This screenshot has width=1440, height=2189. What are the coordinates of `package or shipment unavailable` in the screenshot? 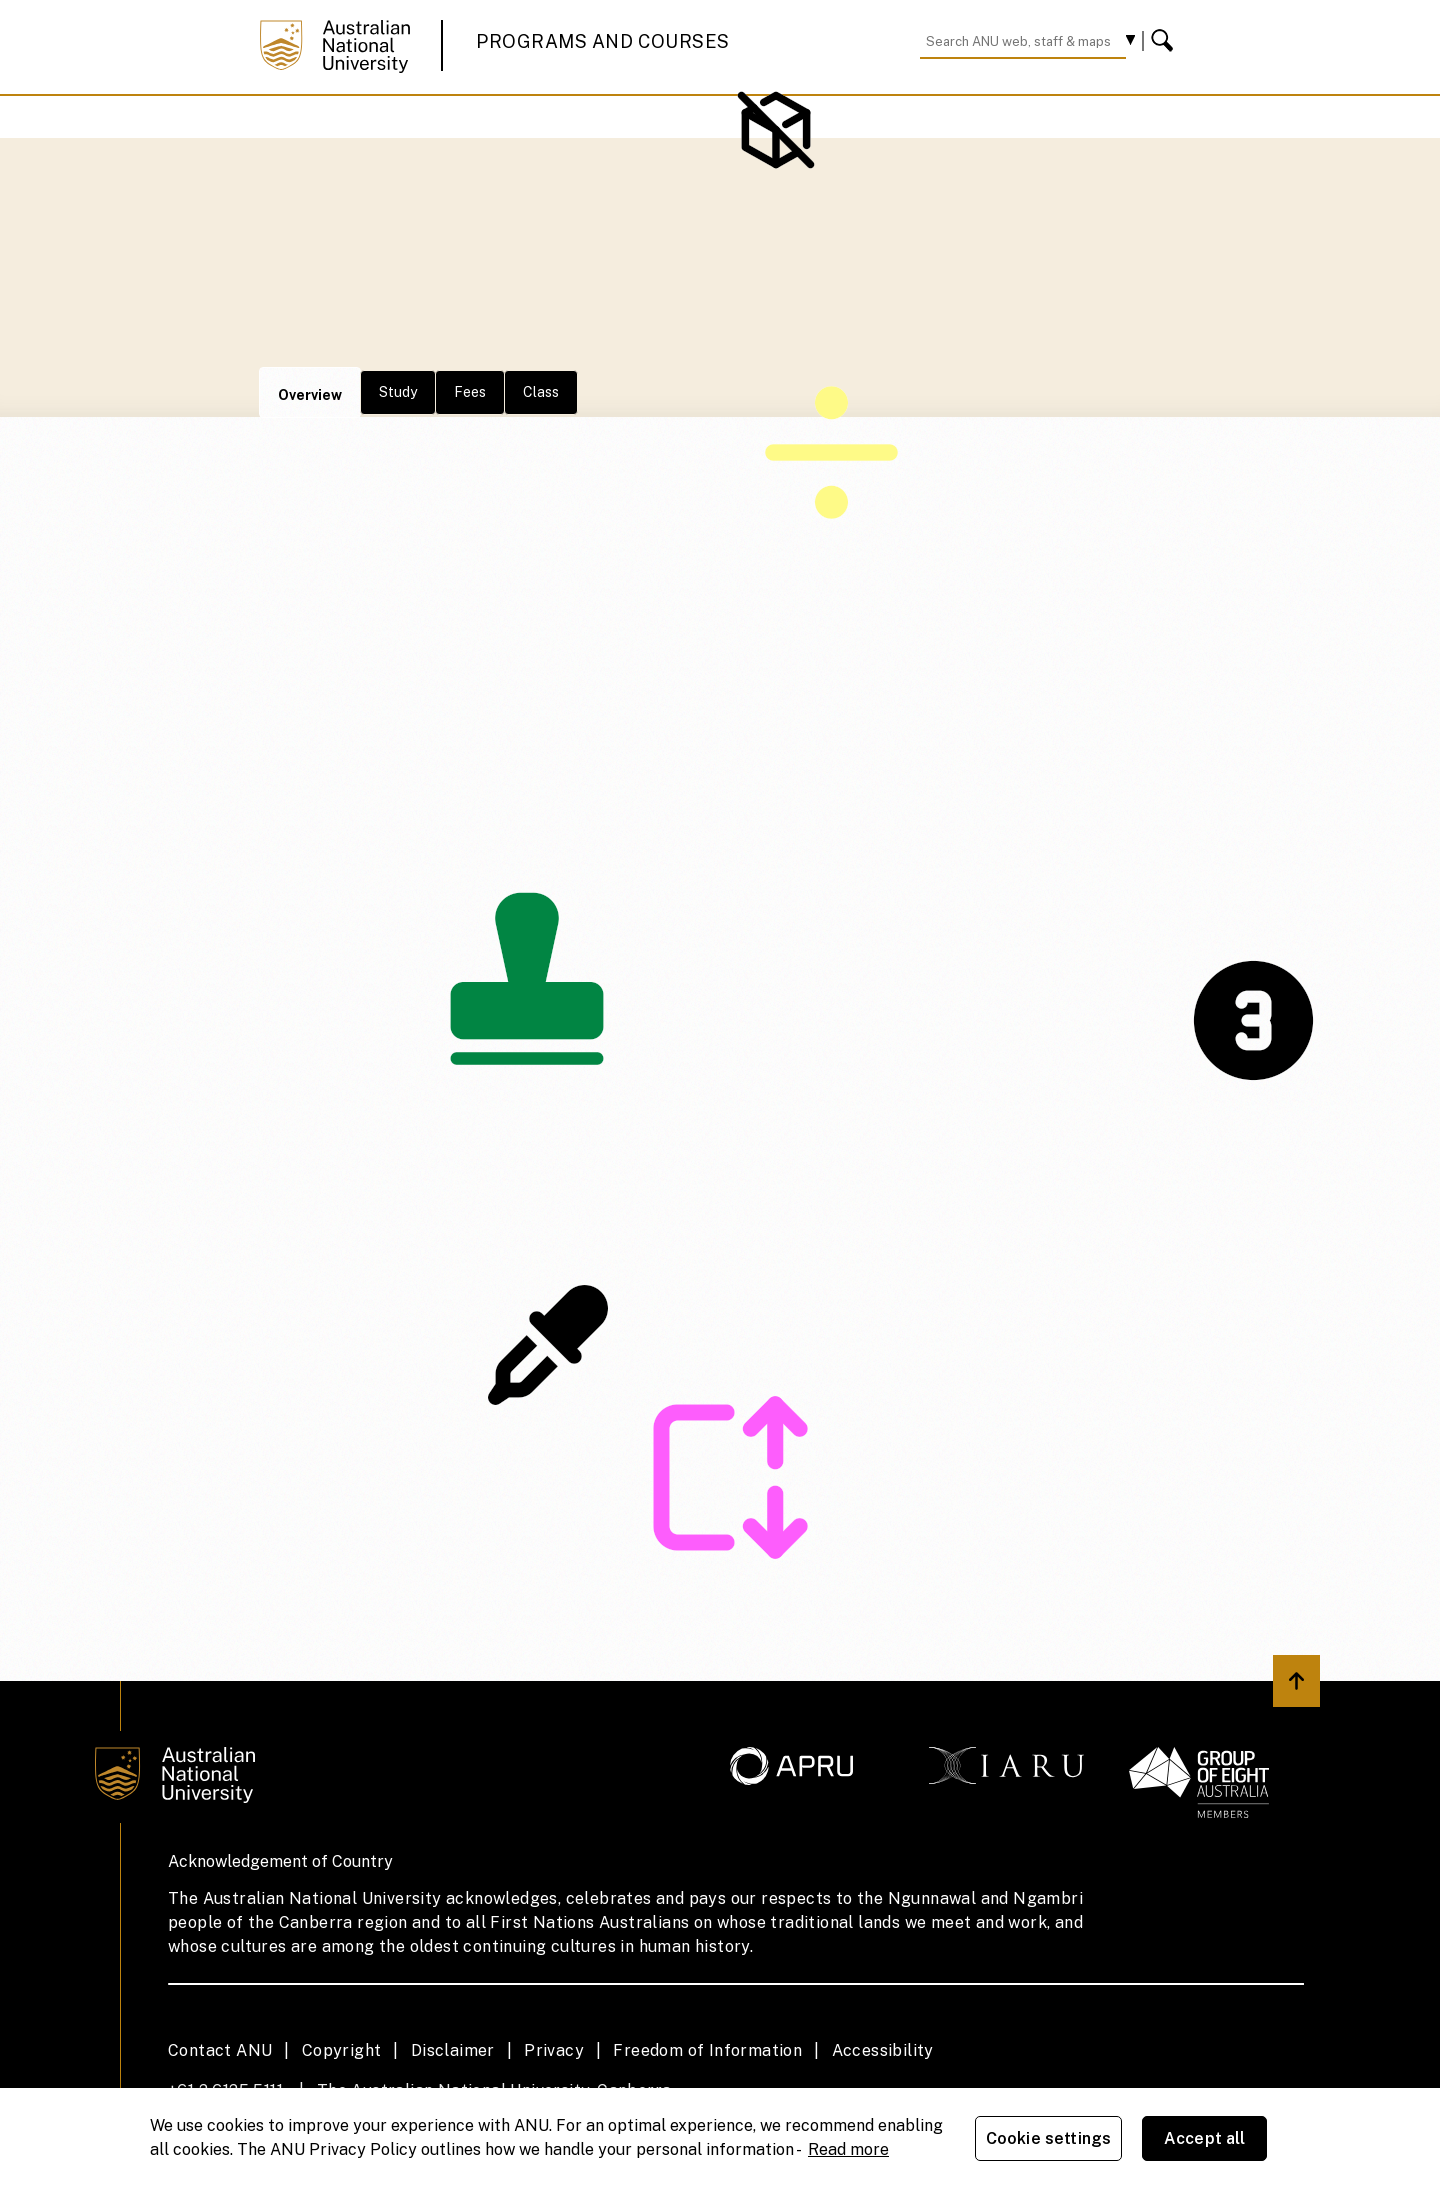 It's located at (776, 130).